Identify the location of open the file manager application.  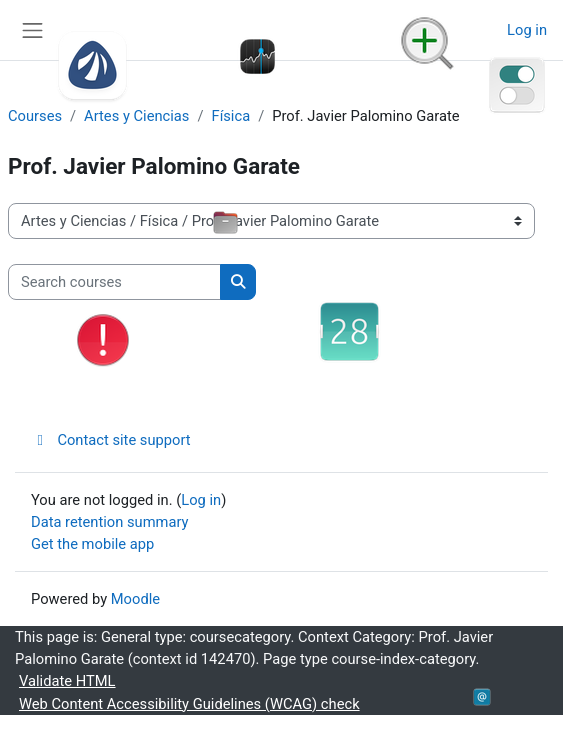
(225, 222).